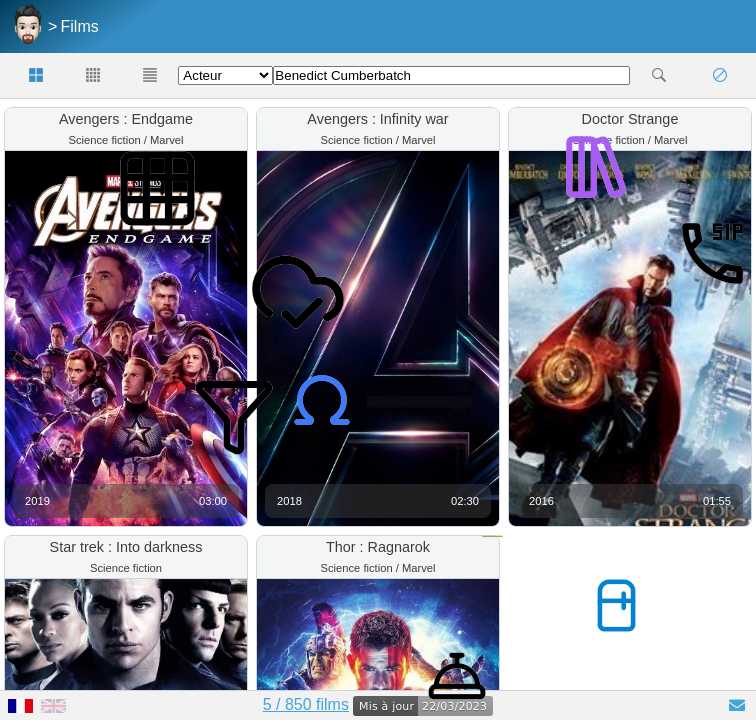 The width and height of the screenshot is (756, 720). I want to click on file successfully synced to cloud, so click(298, 289).